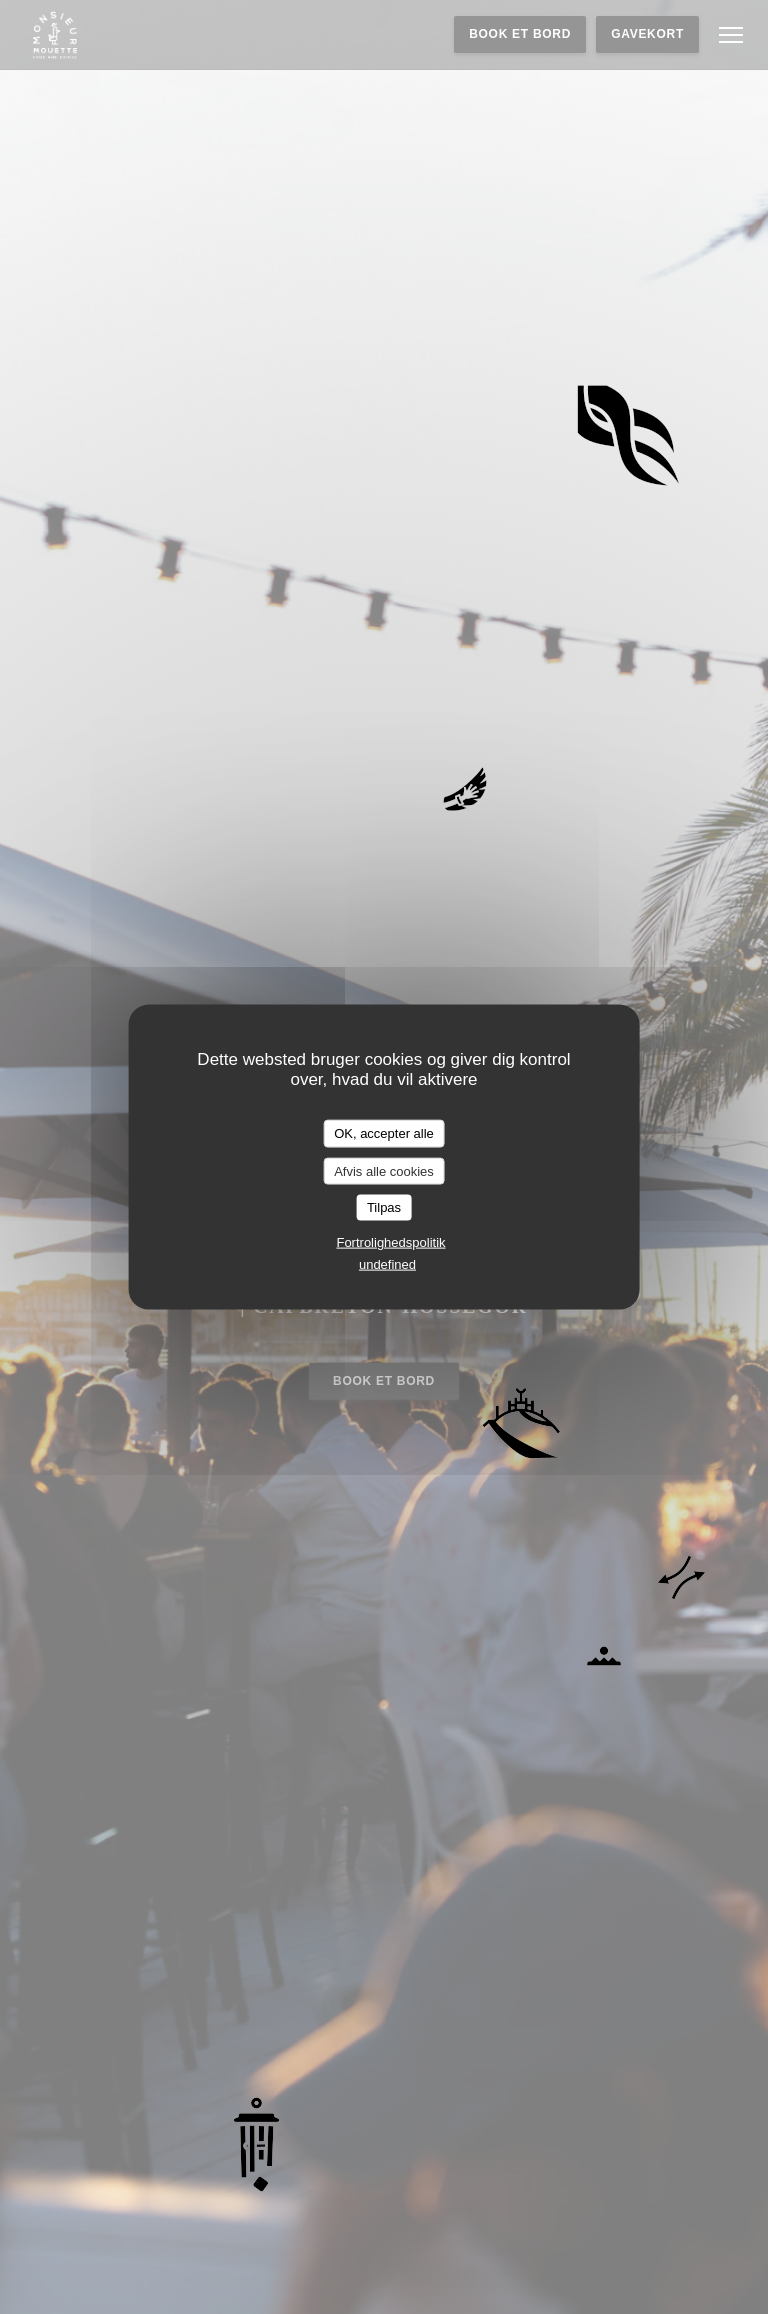  I want to click on view fortified settlement or stronghold location, so click(521, 1421).